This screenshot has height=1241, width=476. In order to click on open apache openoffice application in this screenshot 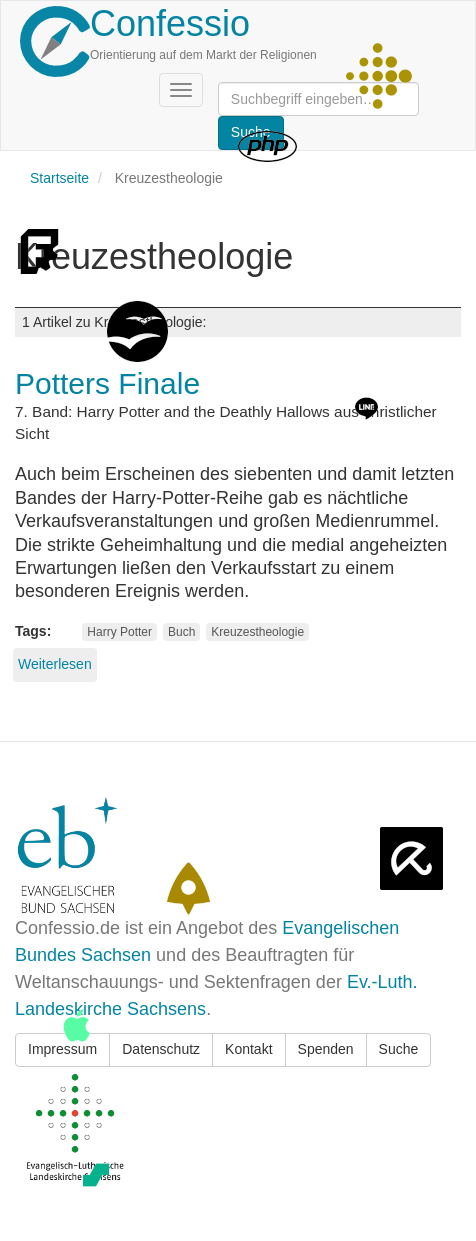, I will do `click(137, 331)`.